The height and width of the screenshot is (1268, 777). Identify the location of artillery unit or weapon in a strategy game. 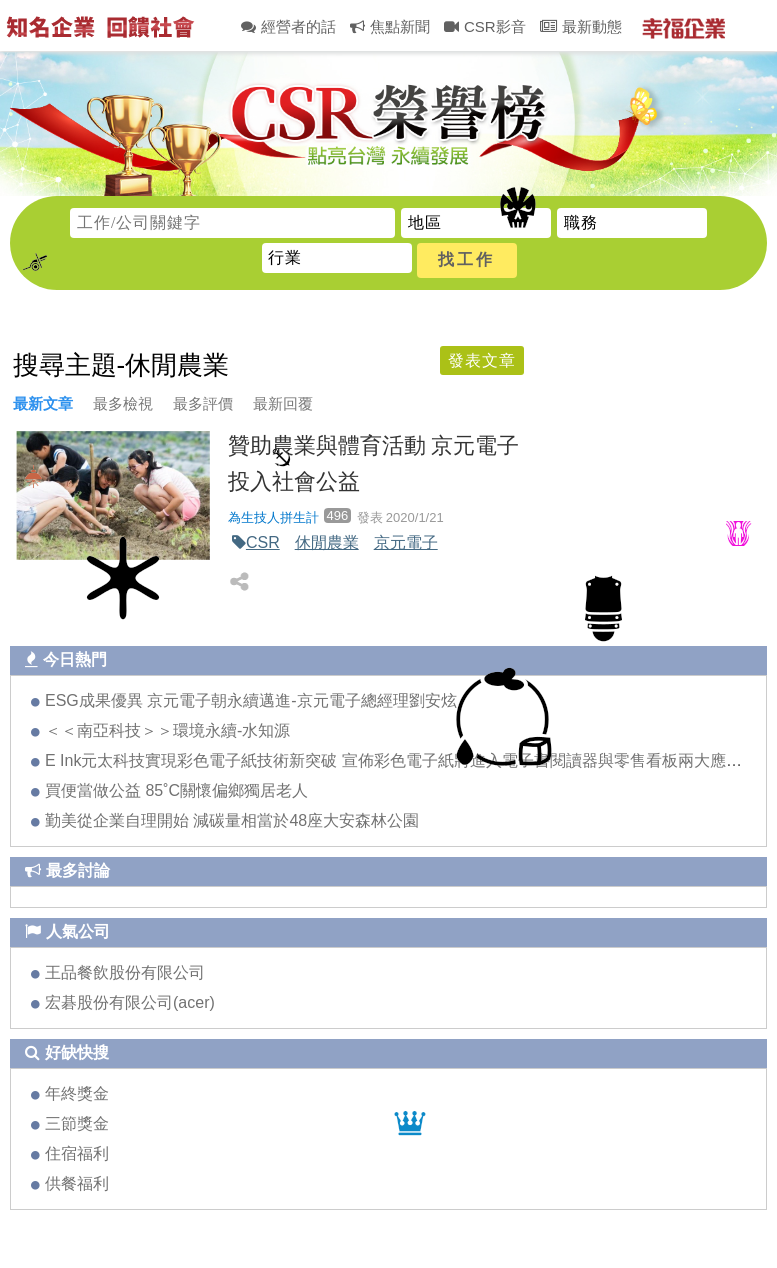
(35, 258).